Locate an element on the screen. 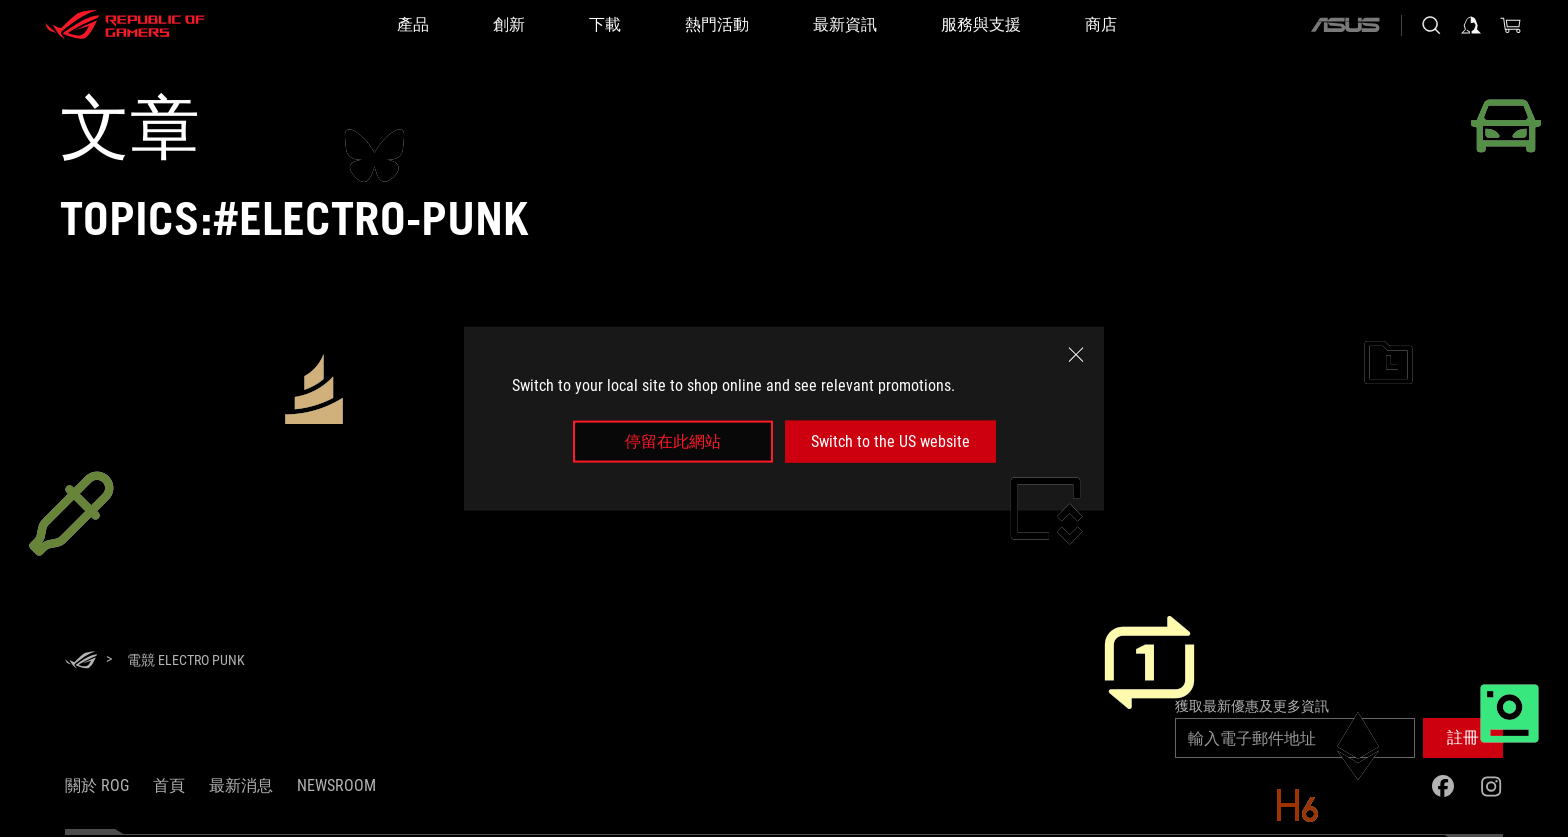 The image size is (1568, 837). view car or vehicle location is located at coordinates (1506, 123).